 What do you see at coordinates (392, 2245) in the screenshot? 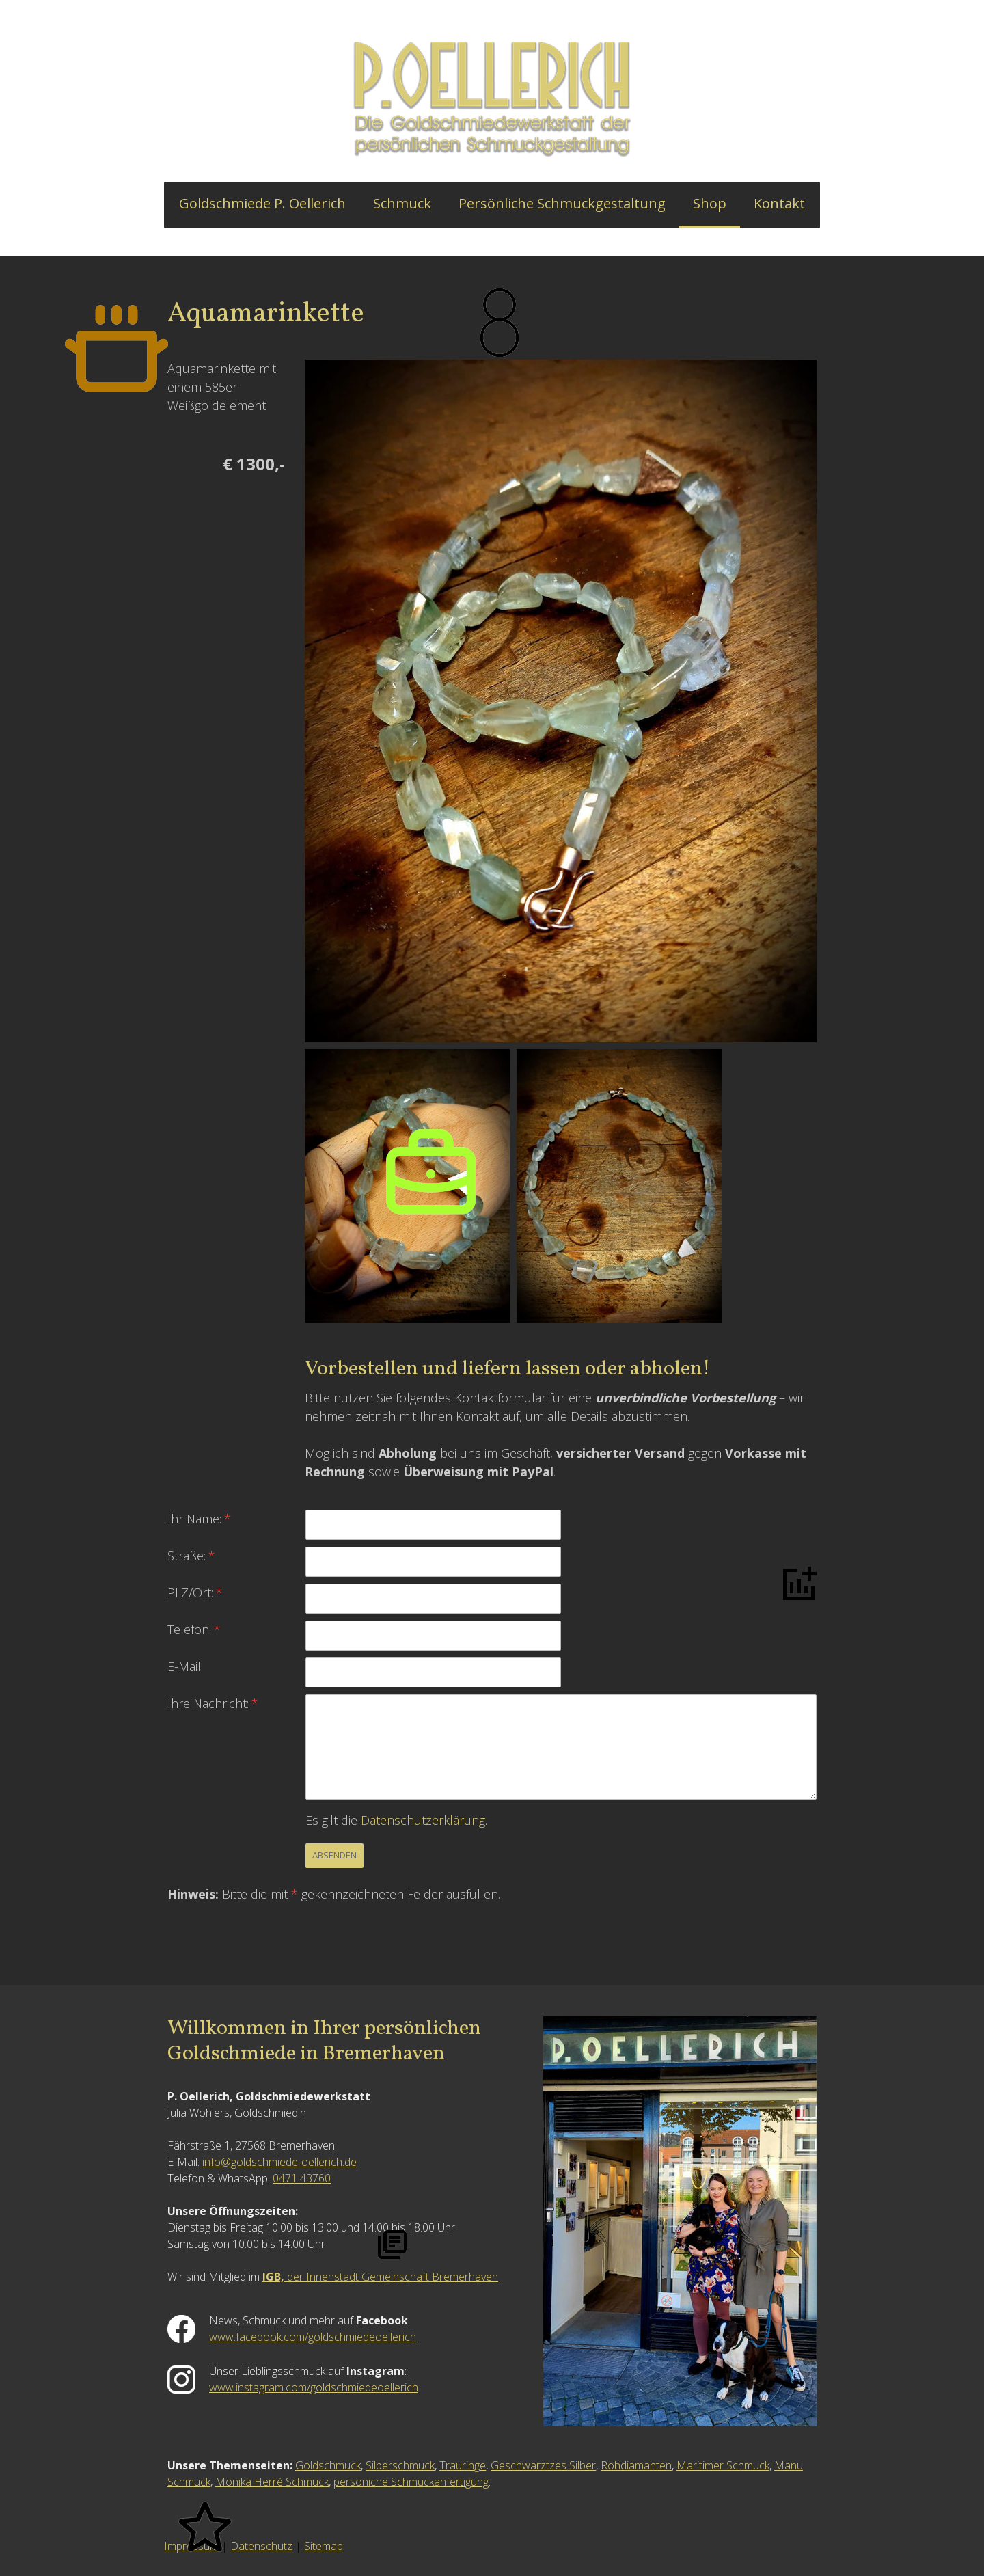
I see `access your document library` at bounding box center [392, 2245].